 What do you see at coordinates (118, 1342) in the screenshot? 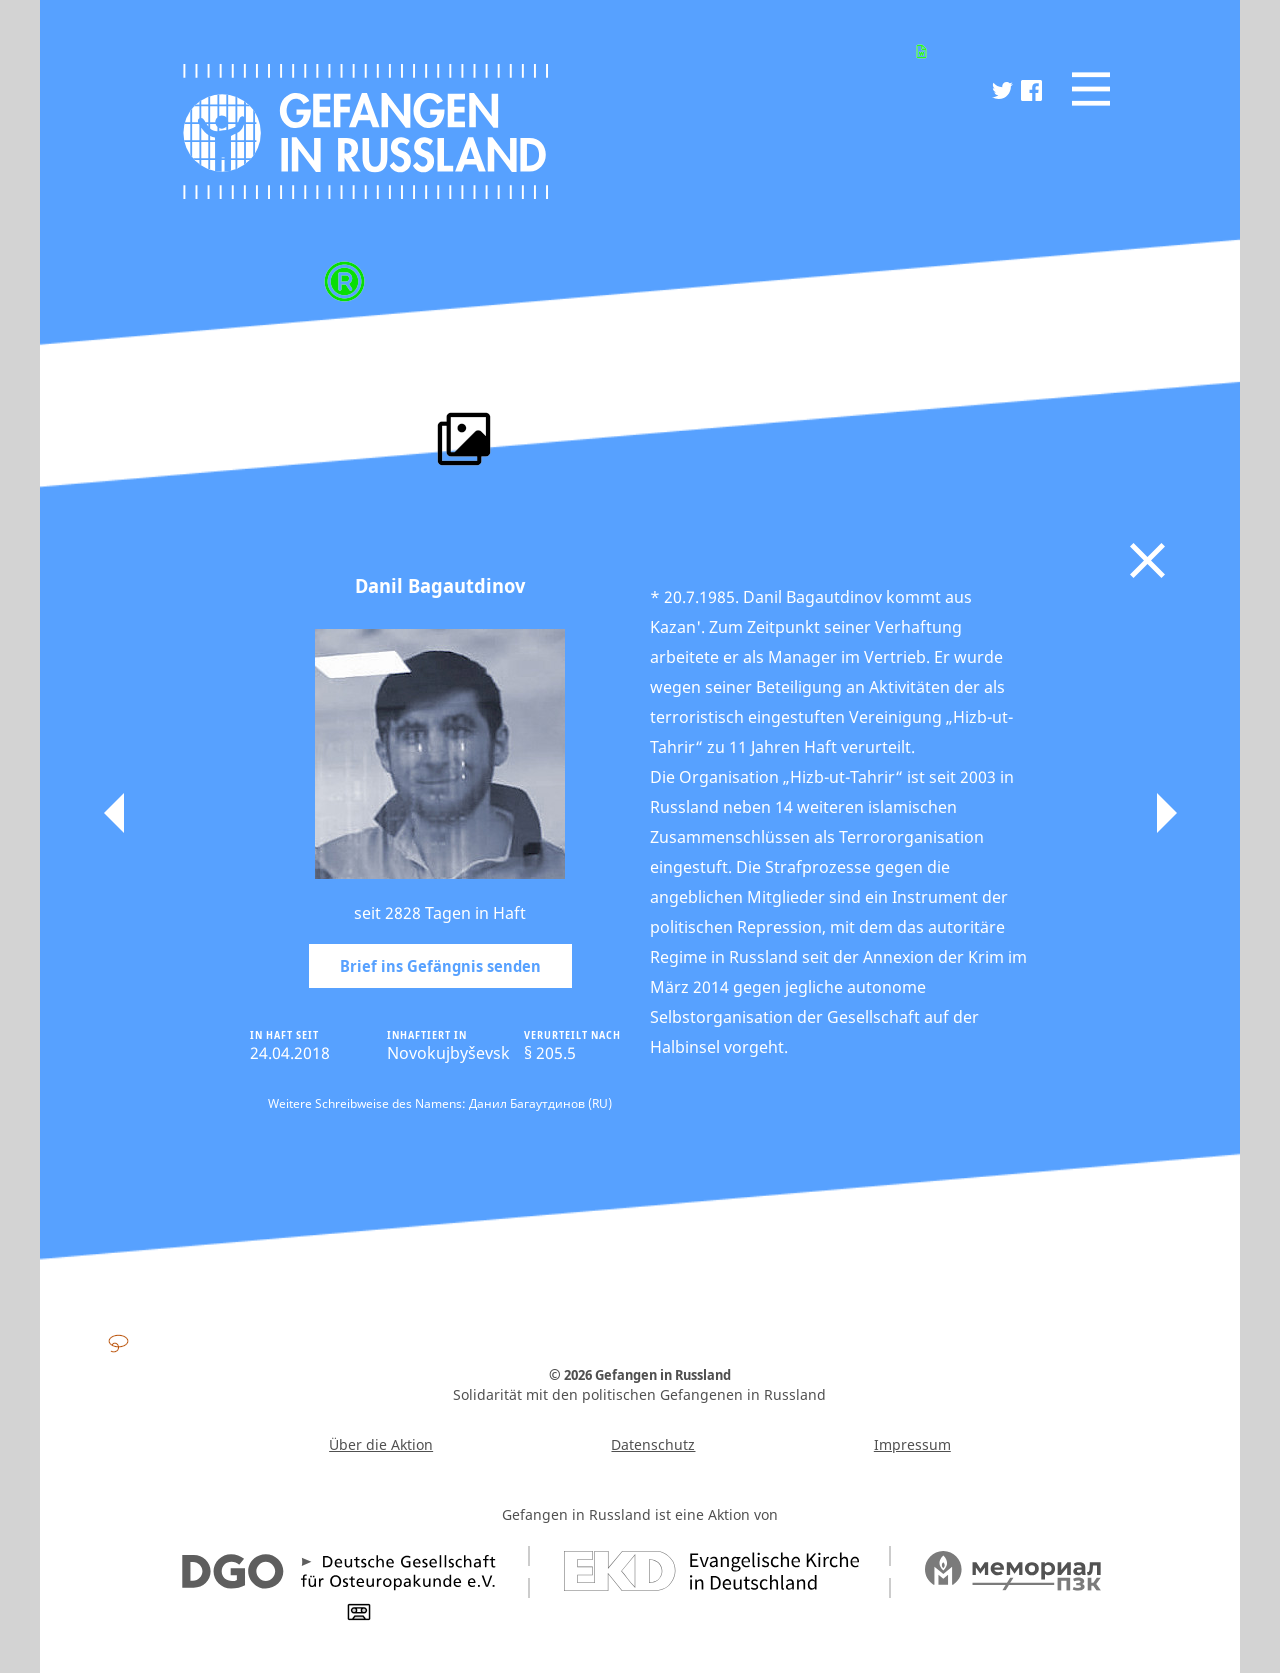
I see `use lasso selection tool` at bounding box center [118, 1342].